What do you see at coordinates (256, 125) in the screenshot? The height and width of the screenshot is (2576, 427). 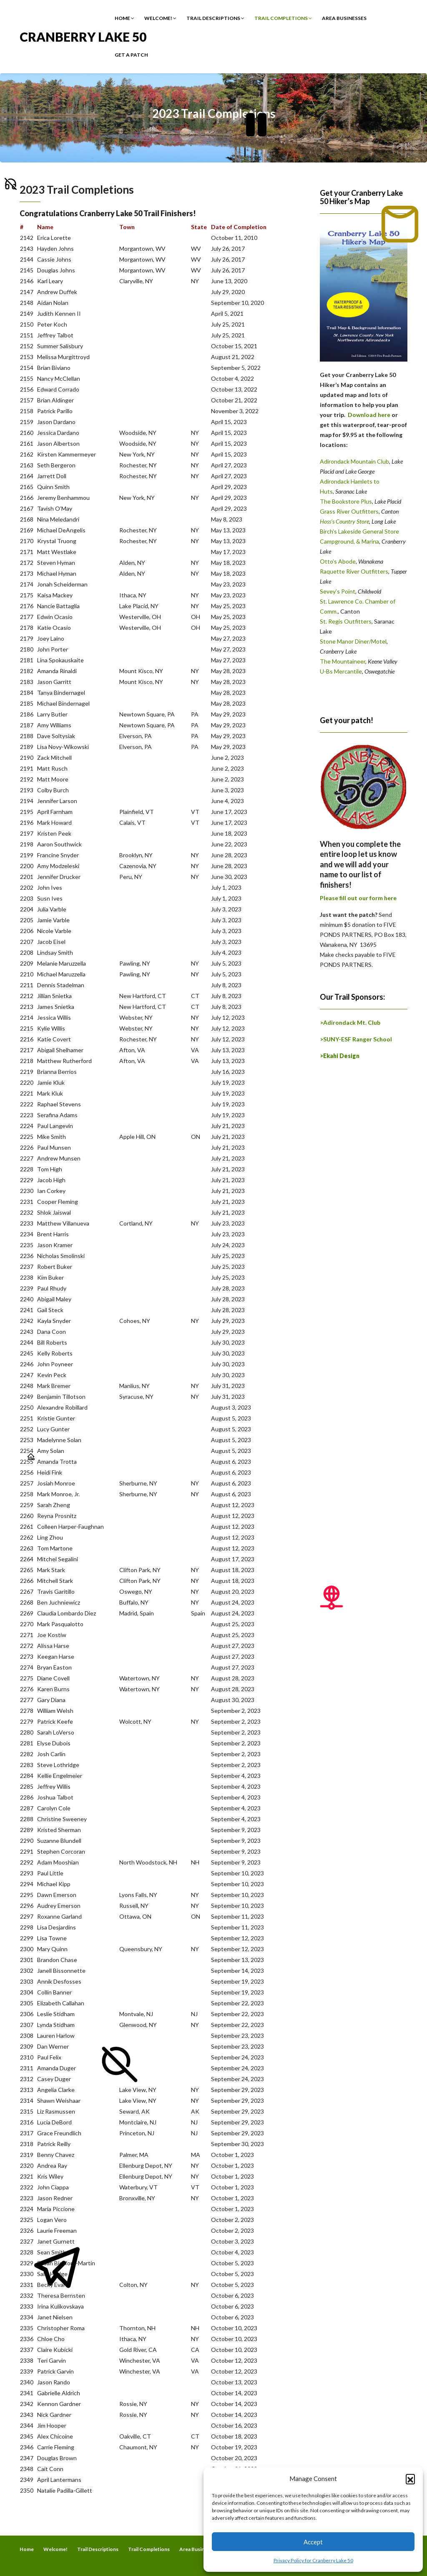 I see `pause media playback` at bounding box center [256, 125].